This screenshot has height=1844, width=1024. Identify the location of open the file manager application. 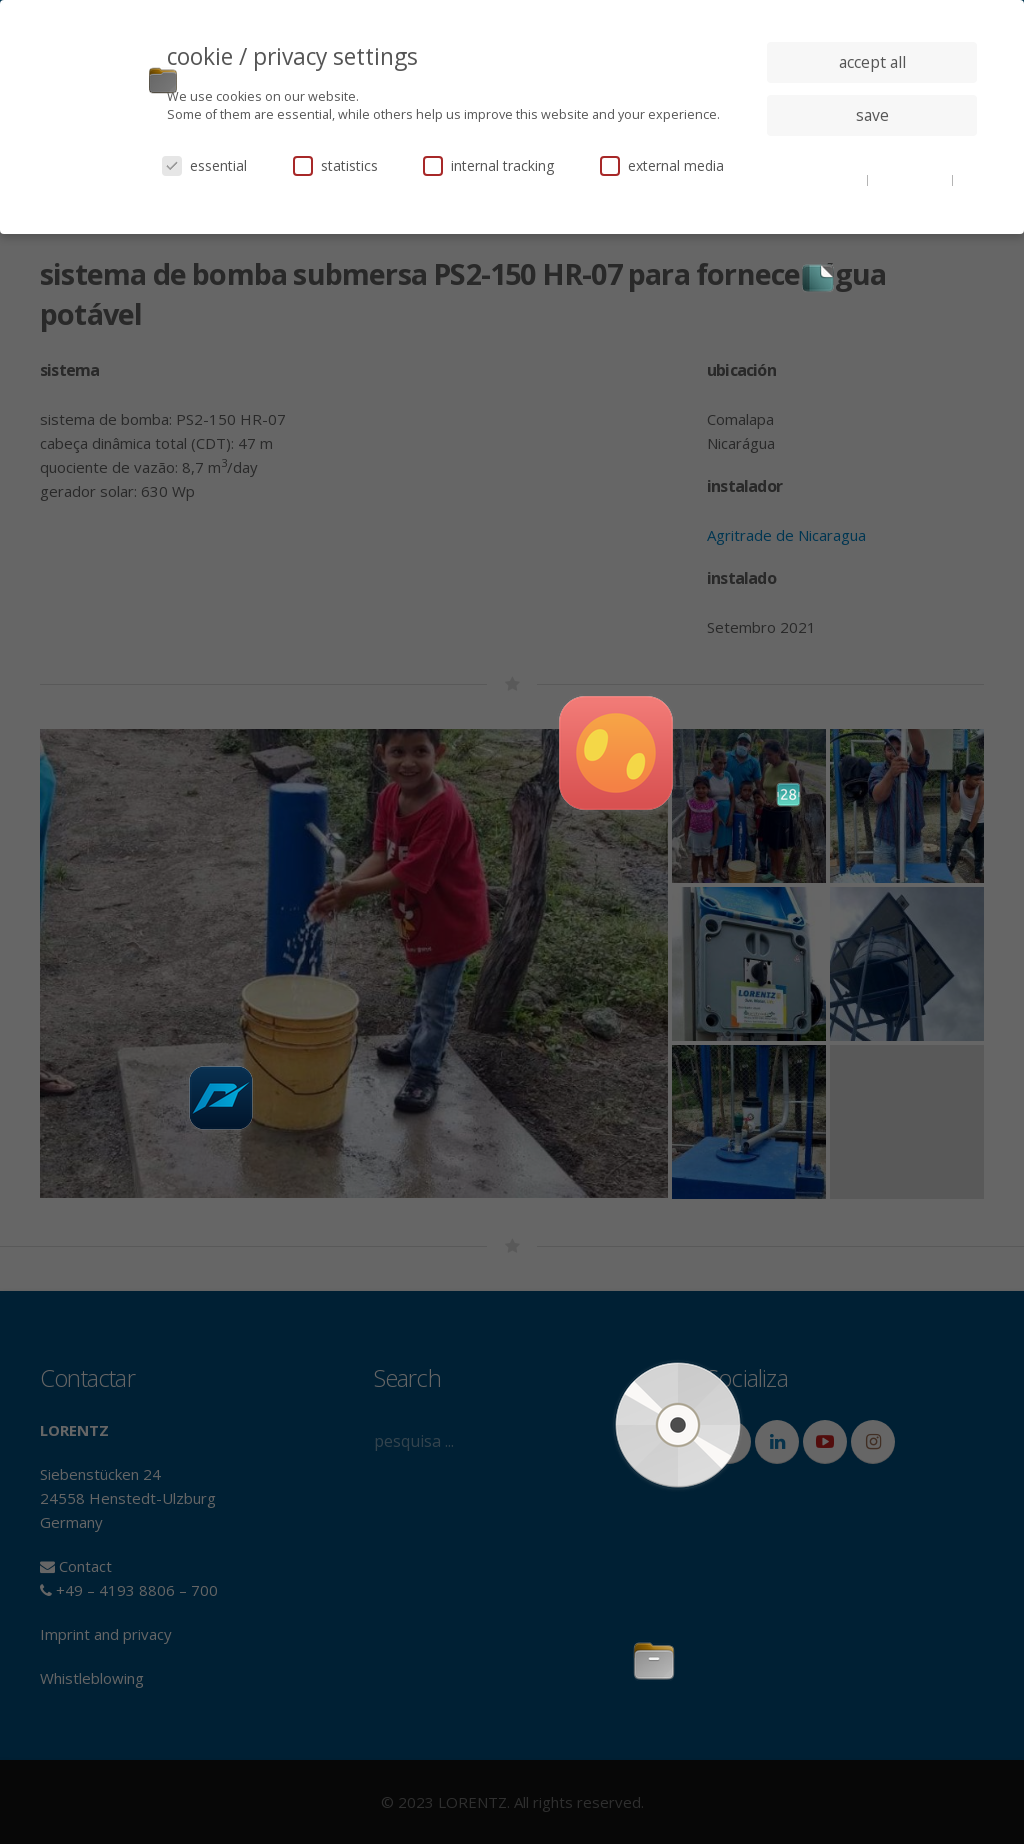
(654, 1661).